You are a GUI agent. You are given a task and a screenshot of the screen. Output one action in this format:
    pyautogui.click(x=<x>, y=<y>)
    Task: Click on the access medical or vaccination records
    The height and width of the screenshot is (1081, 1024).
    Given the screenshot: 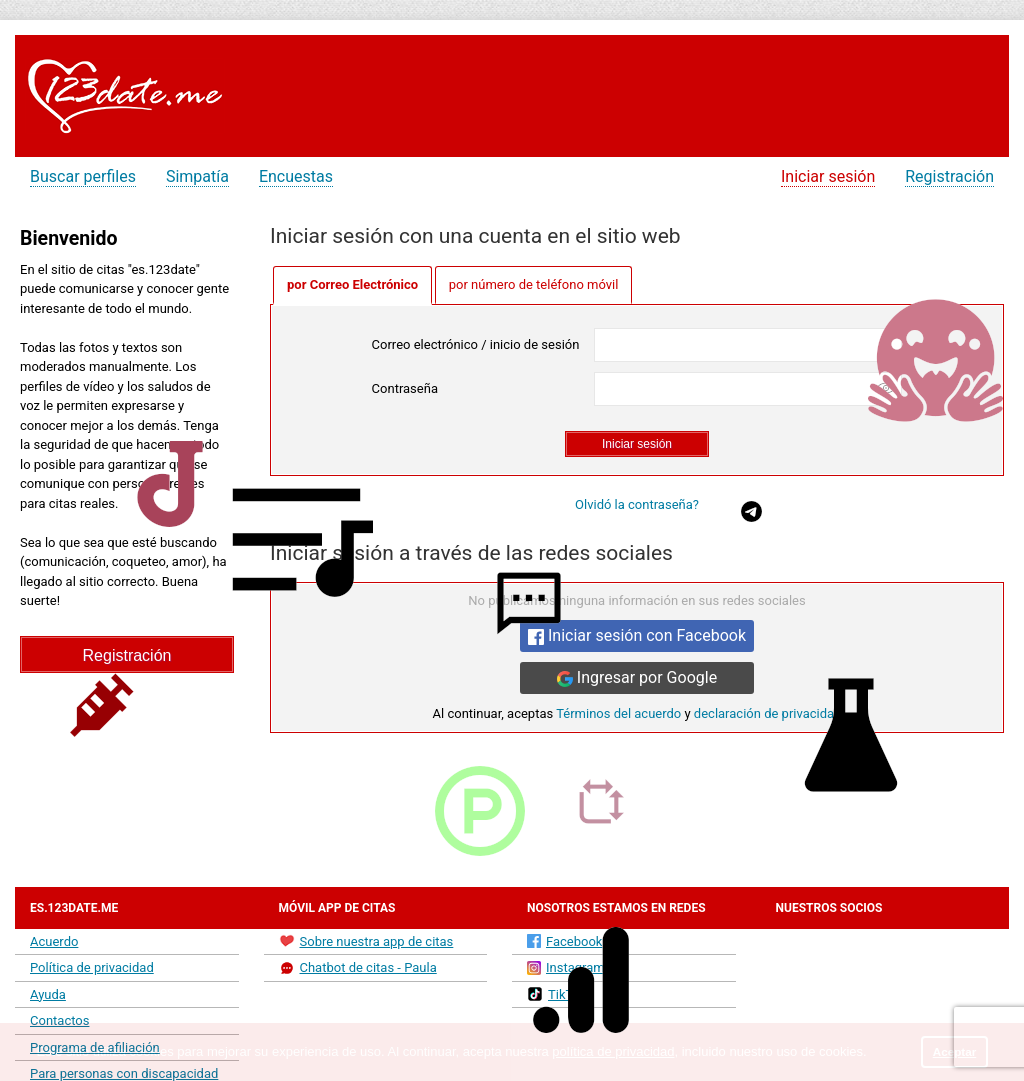 What is the action you would take?
    pyautogui.click(x=102, y=704)
    